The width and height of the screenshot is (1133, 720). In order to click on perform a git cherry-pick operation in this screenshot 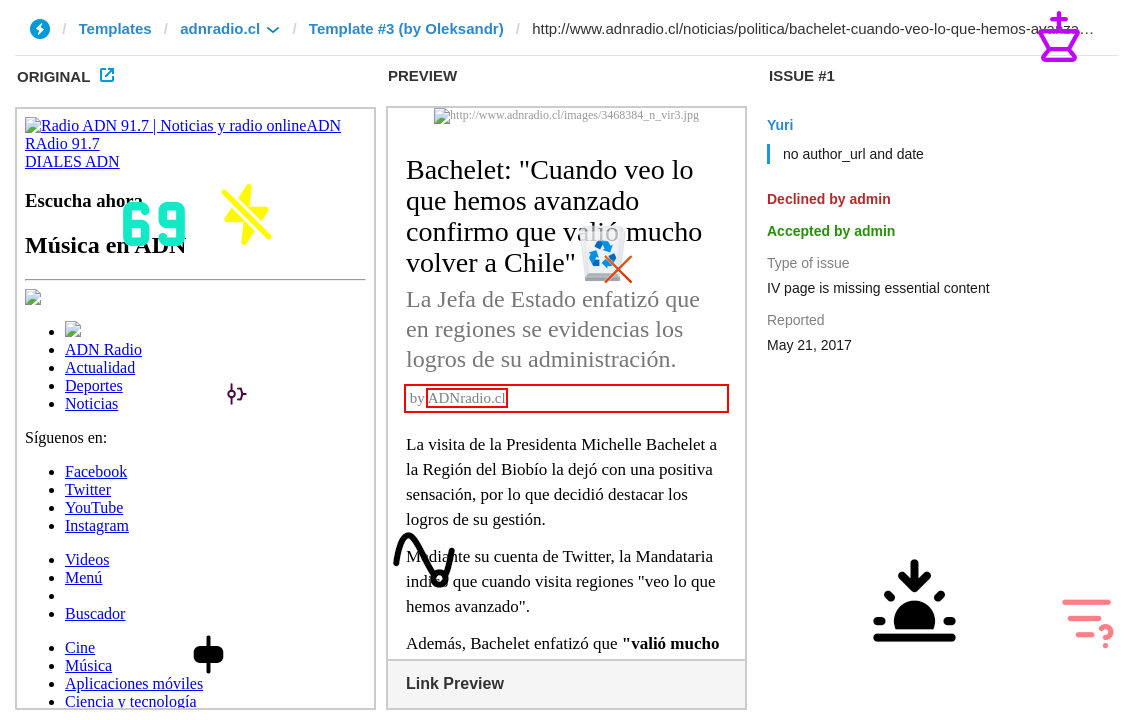, I will do `click(237, 394)`.